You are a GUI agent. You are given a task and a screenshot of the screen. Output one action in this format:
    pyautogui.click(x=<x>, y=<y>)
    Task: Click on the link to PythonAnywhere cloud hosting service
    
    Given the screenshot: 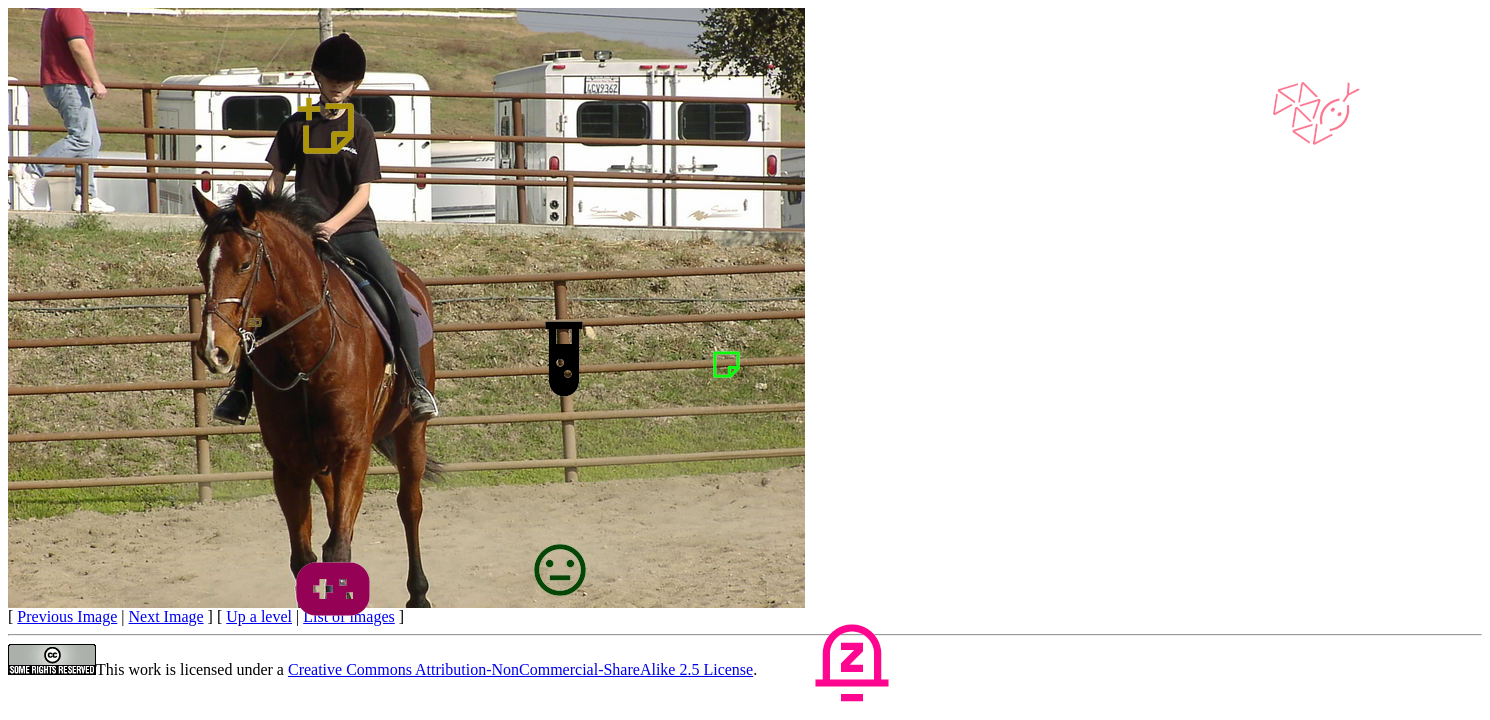 What is the action you would take?
    pyautogui.click(x=1316, y=113)
    